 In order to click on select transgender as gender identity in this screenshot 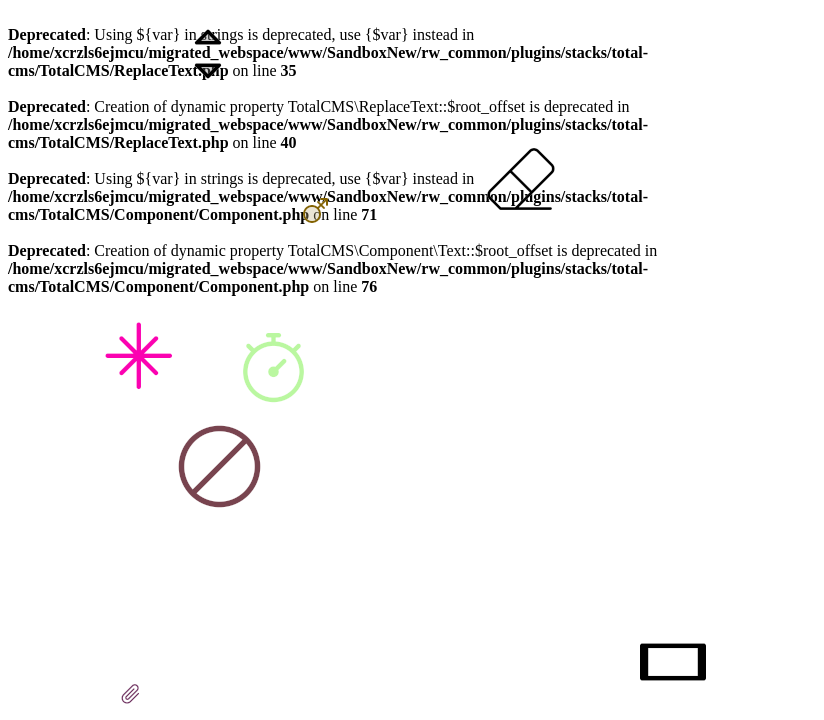, I will do `click(316, 210)`.